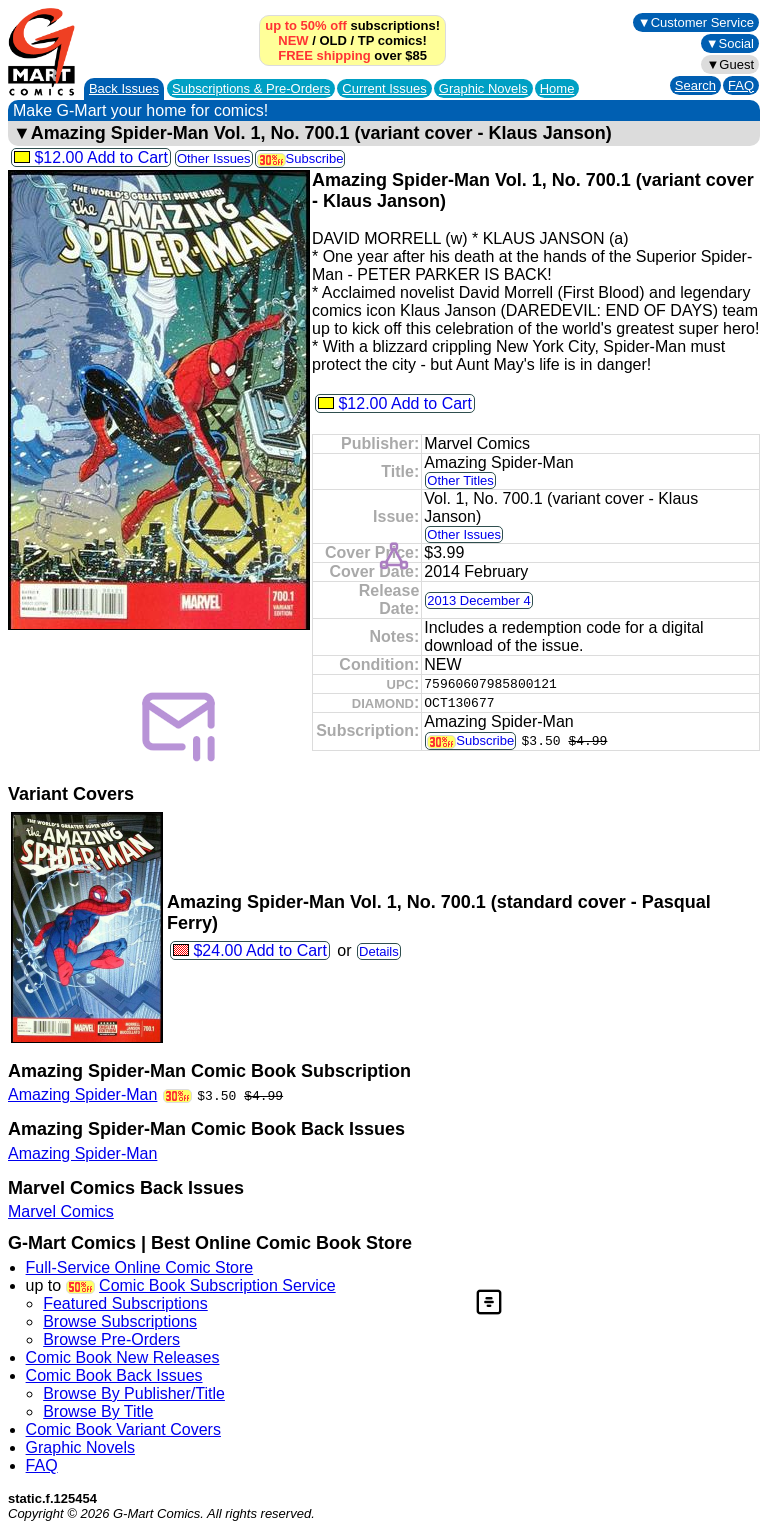 The width and height of the screenshot is (768, 1537). Describe the element at coordinates (489, 1302) in the screenshot. I see `center align content horizontally and vertically` at that location.